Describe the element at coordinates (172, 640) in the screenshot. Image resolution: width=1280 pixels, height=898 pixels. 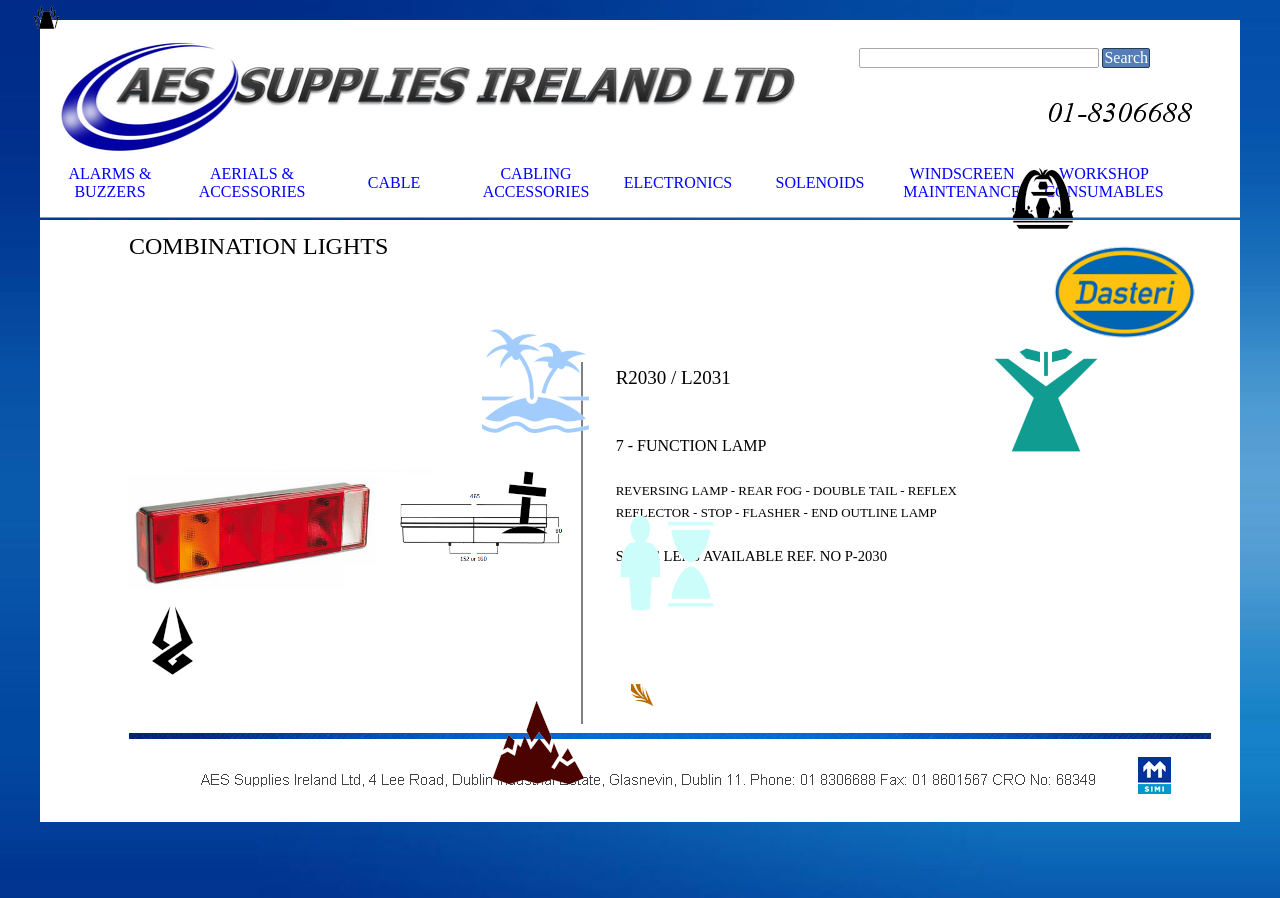
I see `hades or underworld themed game element` at that location.